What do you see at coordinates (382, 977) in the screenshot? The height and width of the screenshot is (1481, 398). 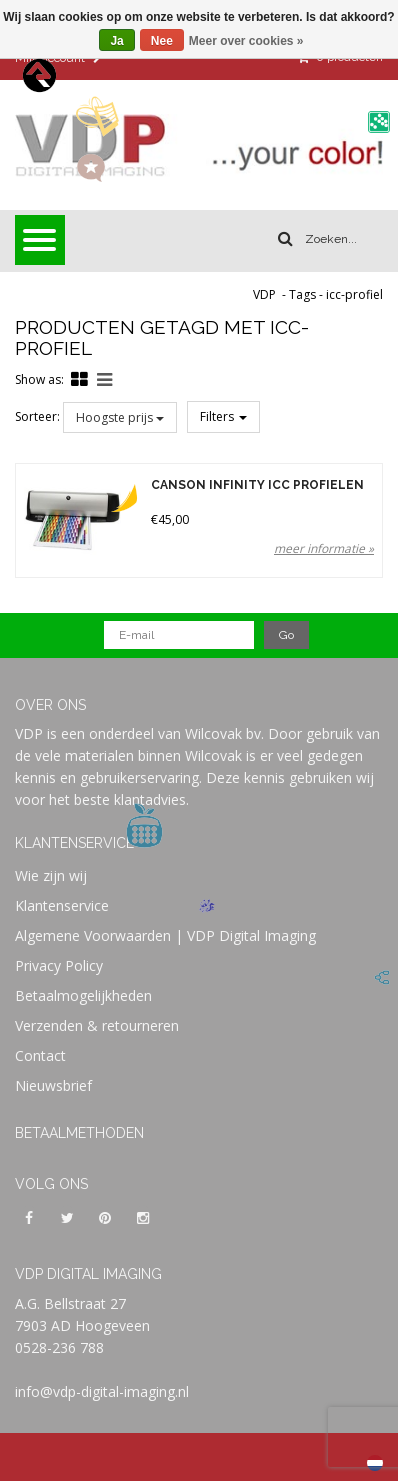 I see `create or view a mind map` at bounding box center [382, 977].